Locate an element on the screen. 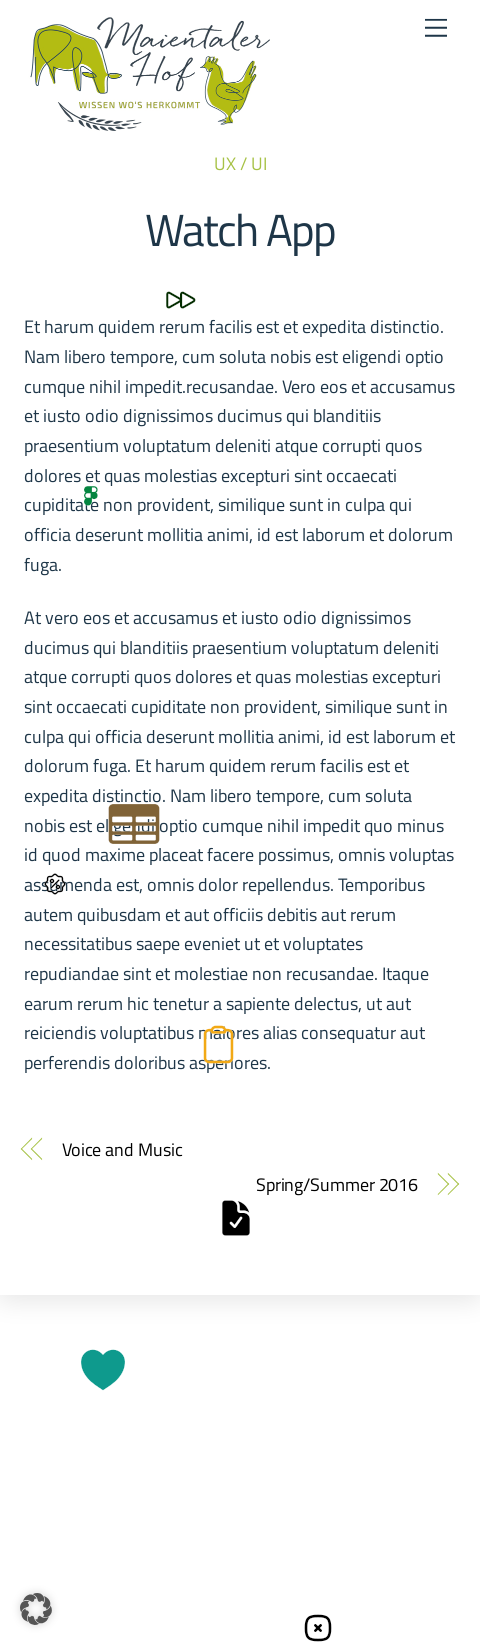  add to favorites is located at coordinates (103, 1370).